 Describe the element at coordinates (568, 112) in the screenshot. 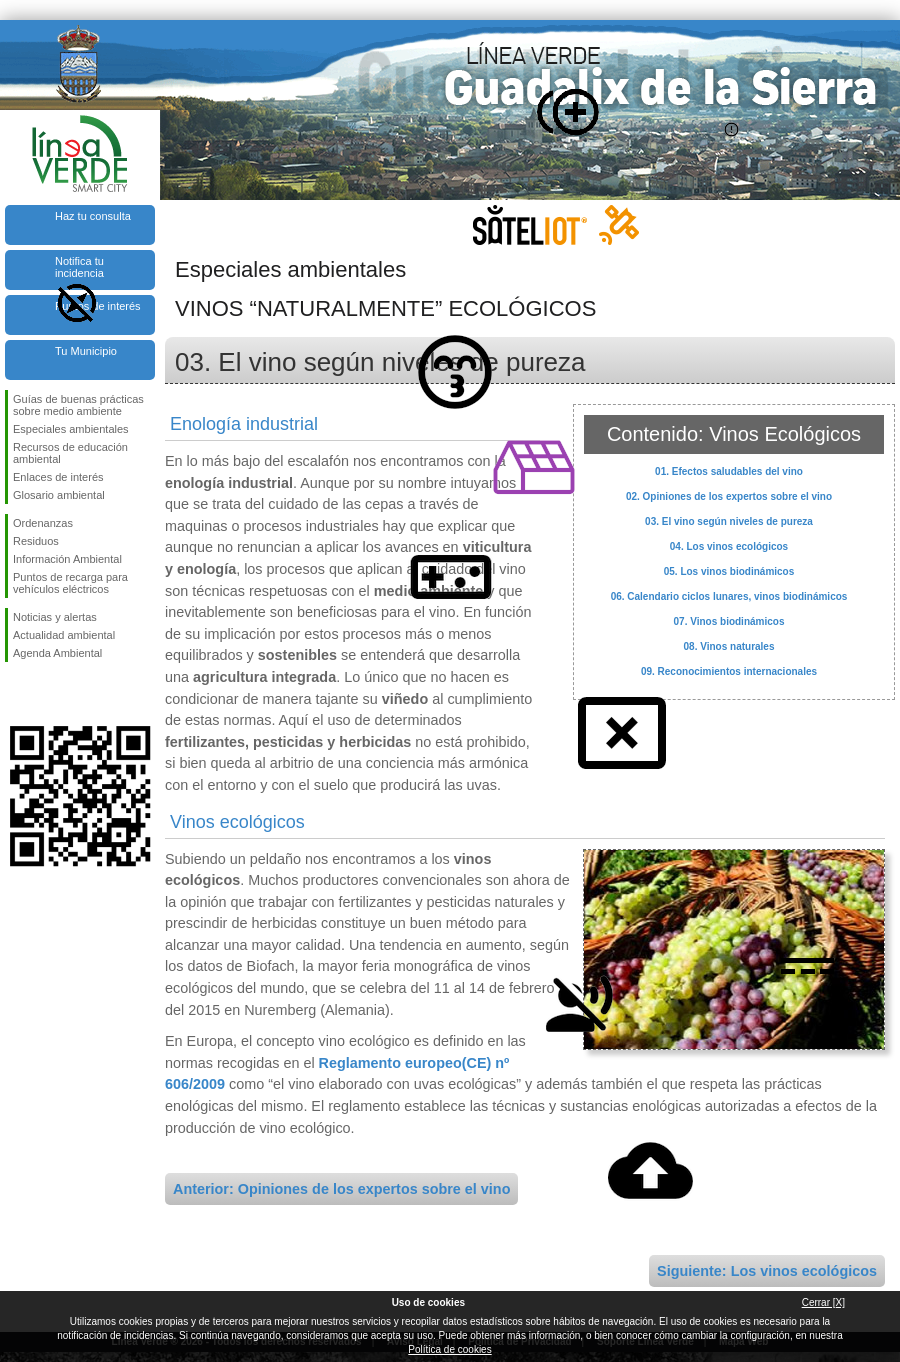

I see `add a duplicate control point` at that location.